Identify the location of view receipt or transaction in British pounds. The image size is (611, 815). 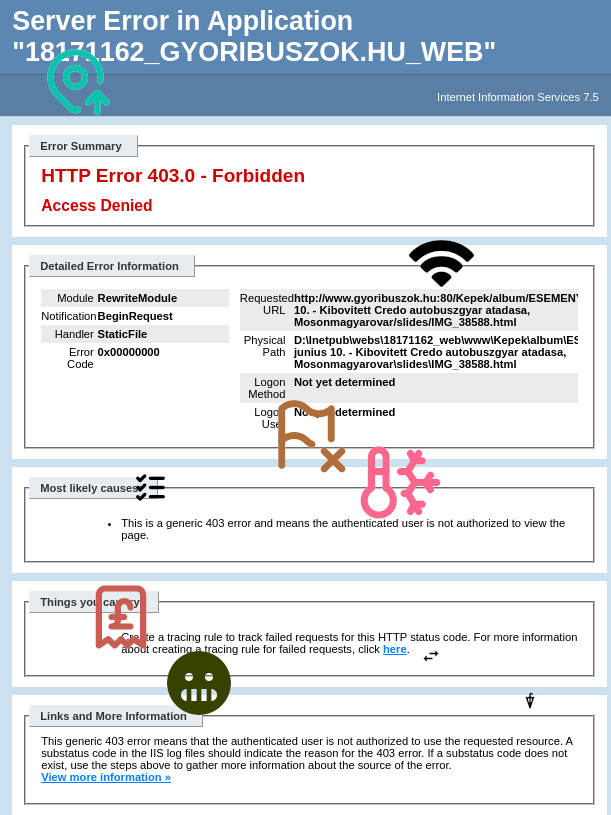
(121, 617).